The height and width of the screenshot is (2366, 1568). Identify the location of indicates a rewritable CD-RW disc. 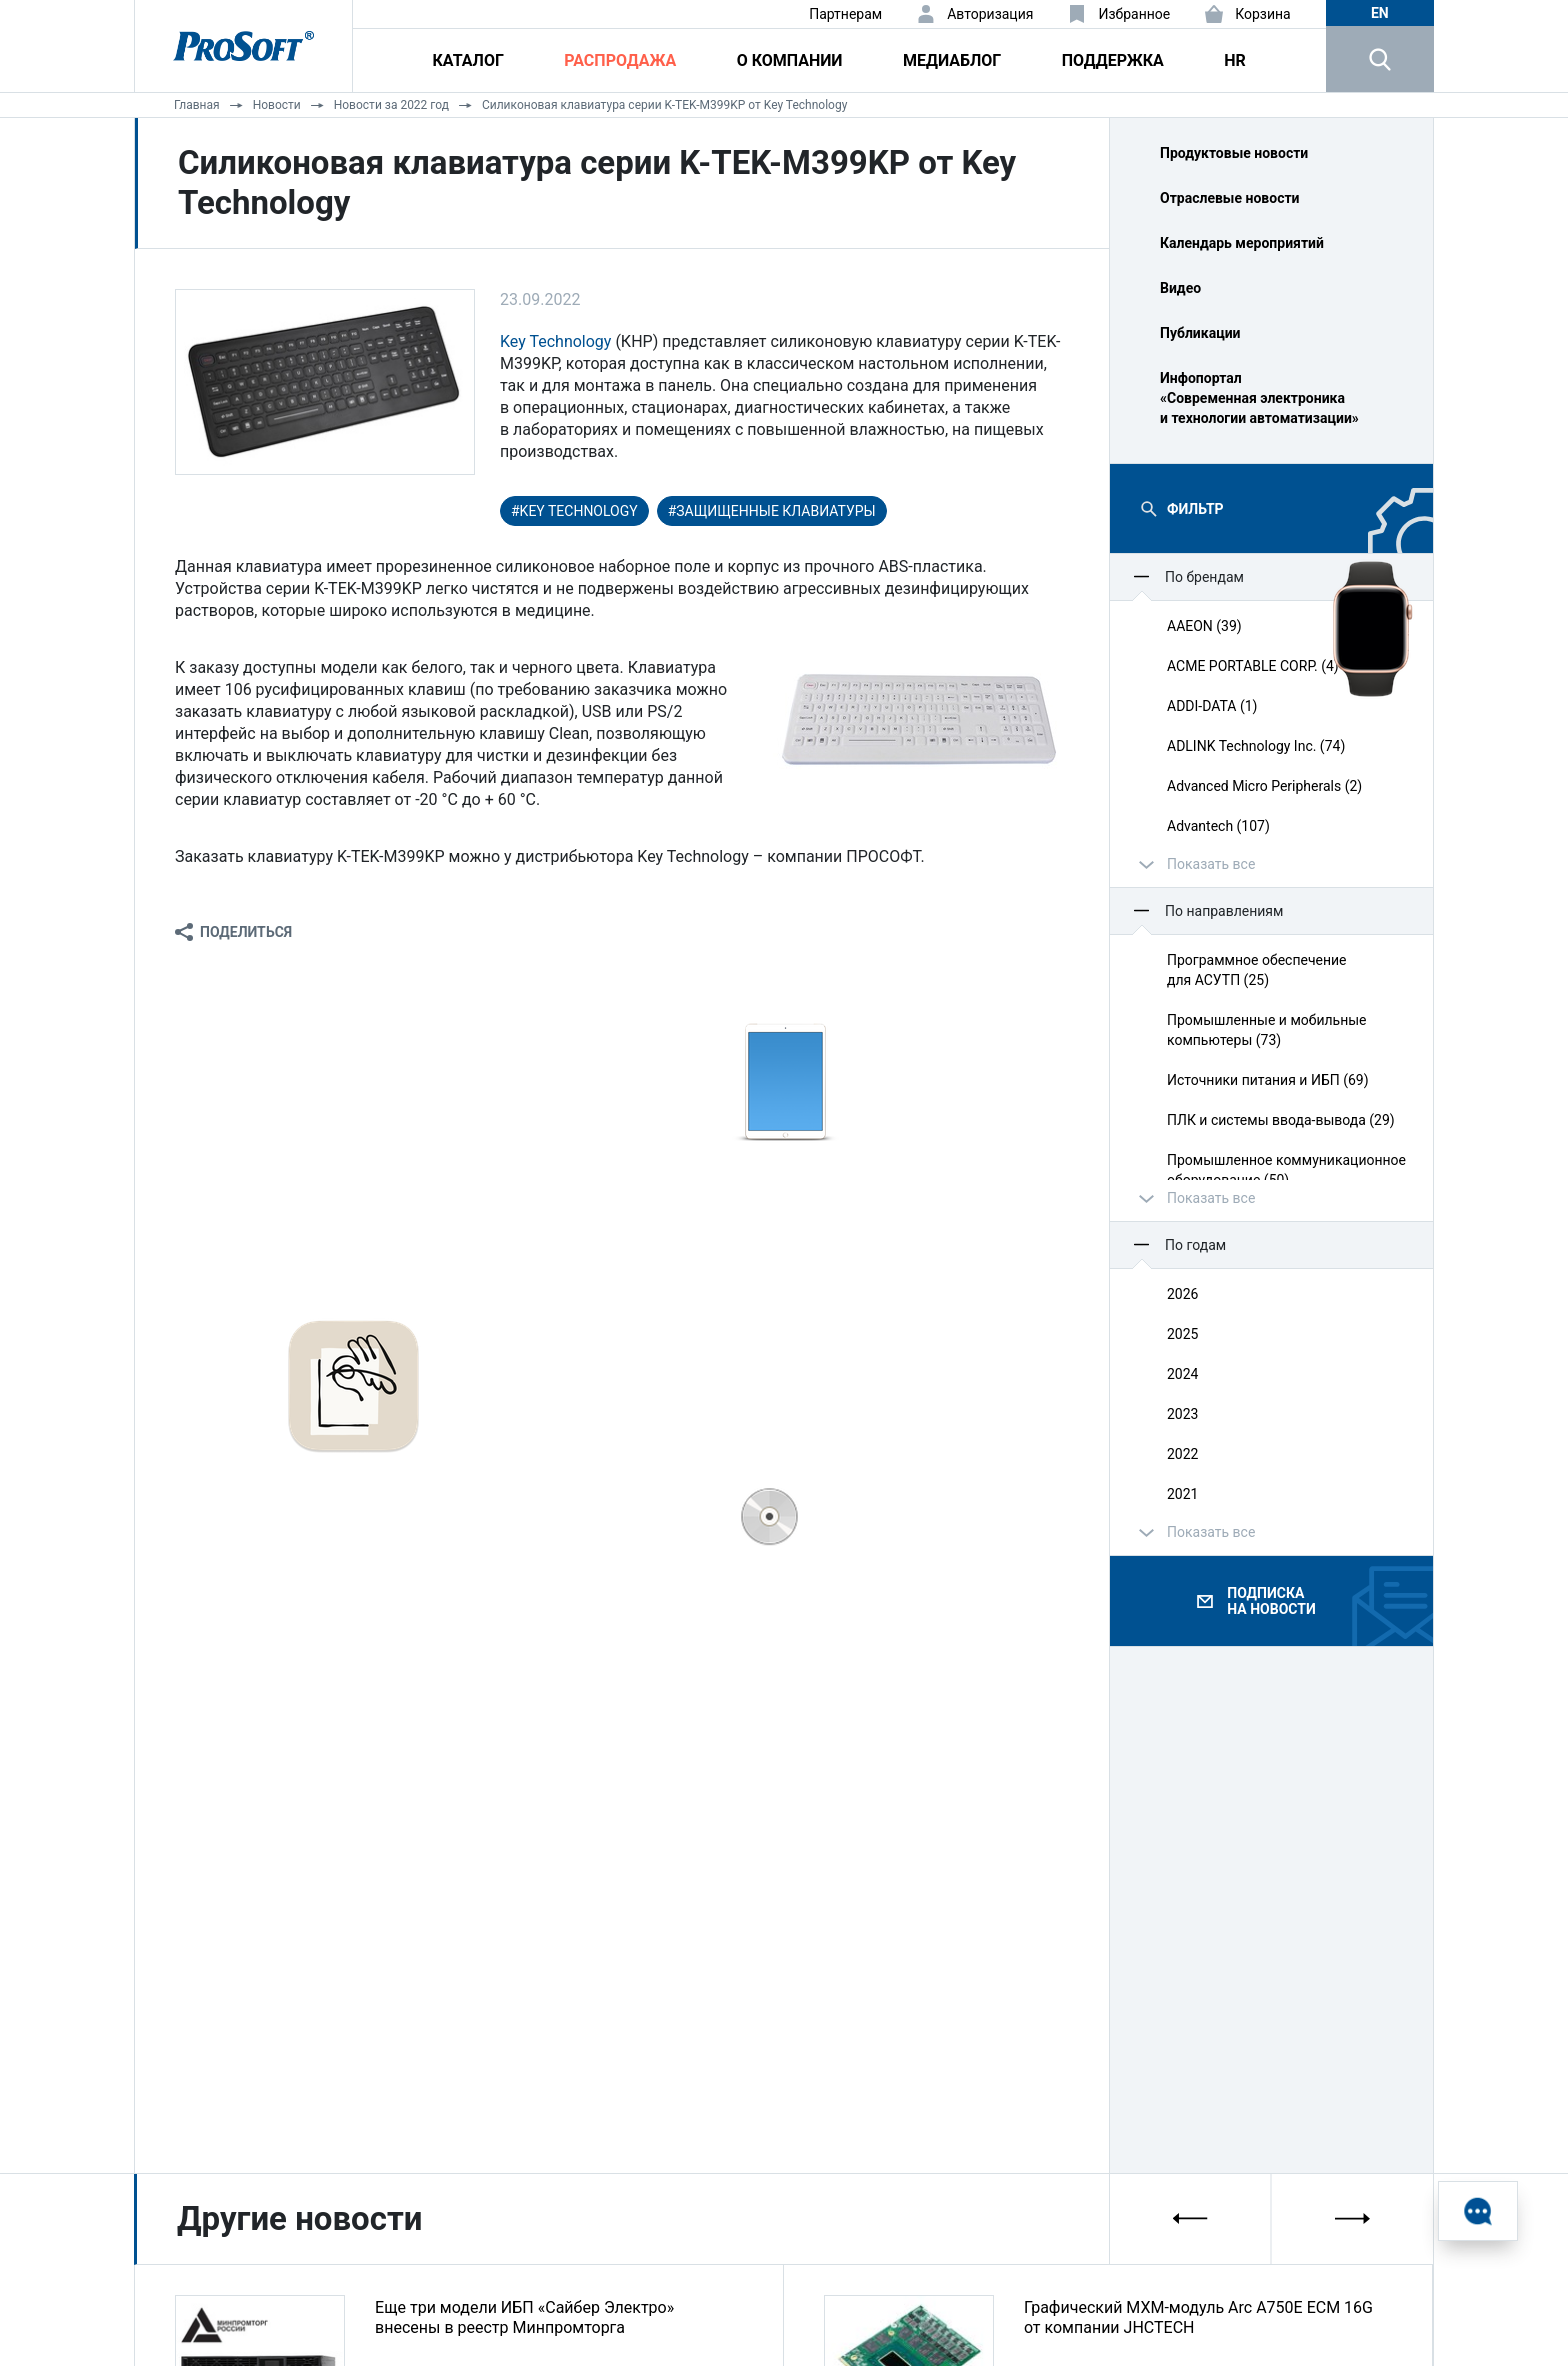
(769, 1516).